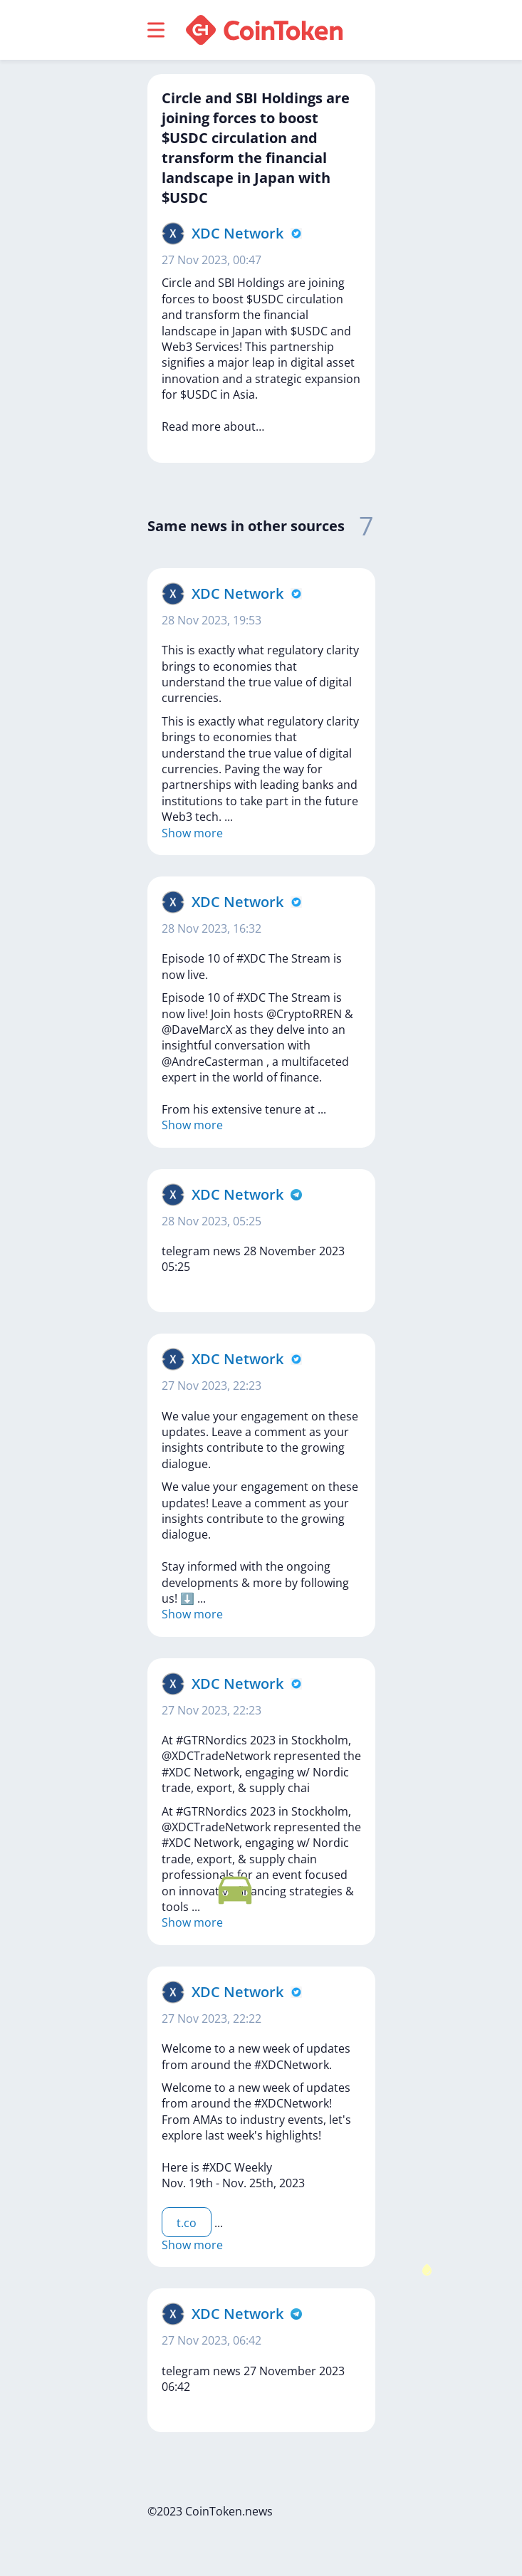  Describe the element at coordinates (235, 1890) in the screenshot. I see `access vehicle or car-related settings` at that location.